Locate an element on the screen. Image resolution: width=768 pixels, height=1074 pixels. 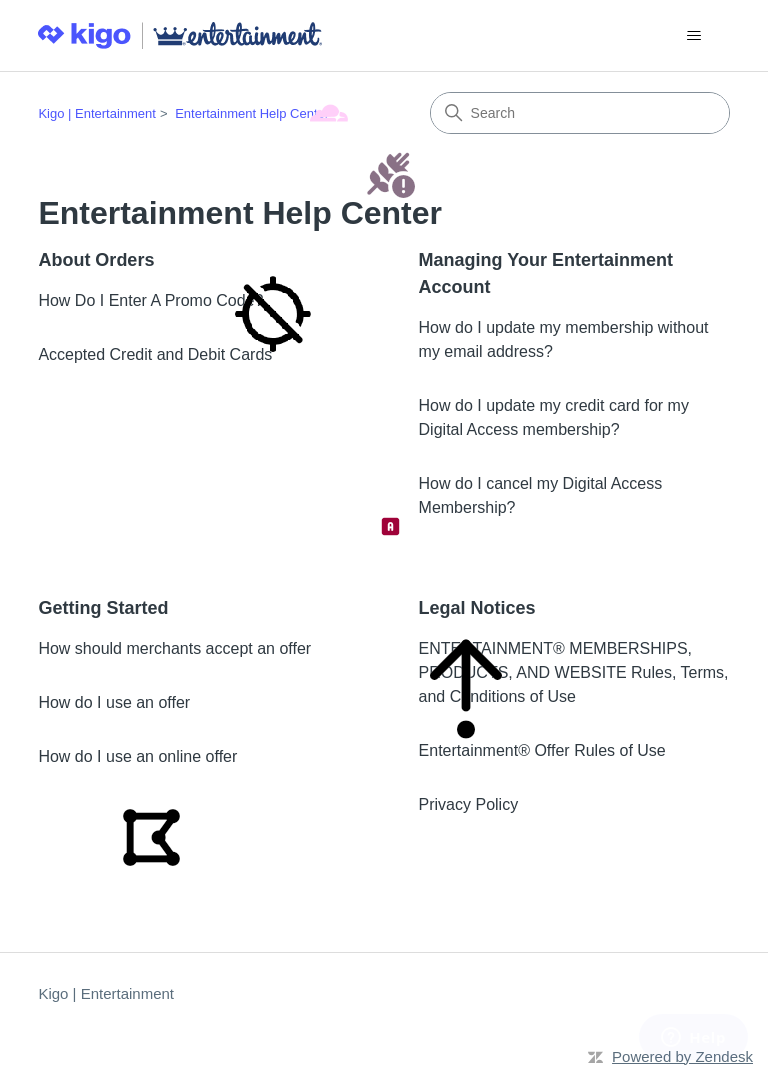
GPS or location services are disabled is located at coordinates (273, 314).